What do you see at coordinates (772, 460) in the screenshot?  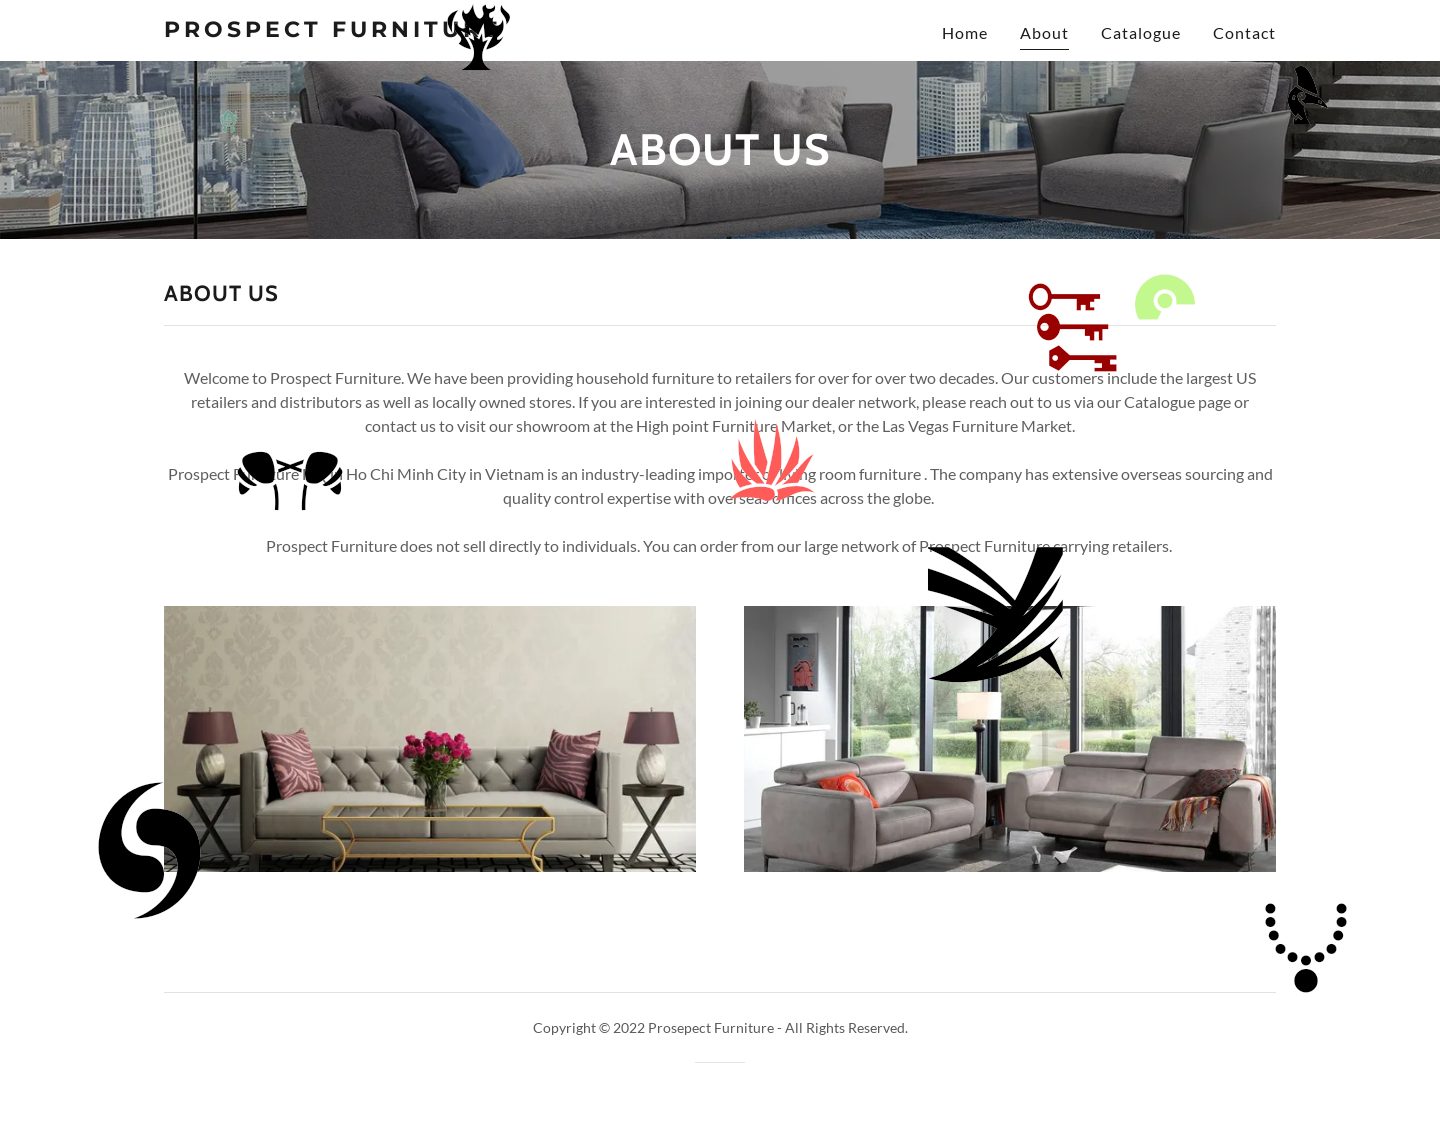 I see `agave plant icon for a gardening or farming game` at bounding box center [772, 460].